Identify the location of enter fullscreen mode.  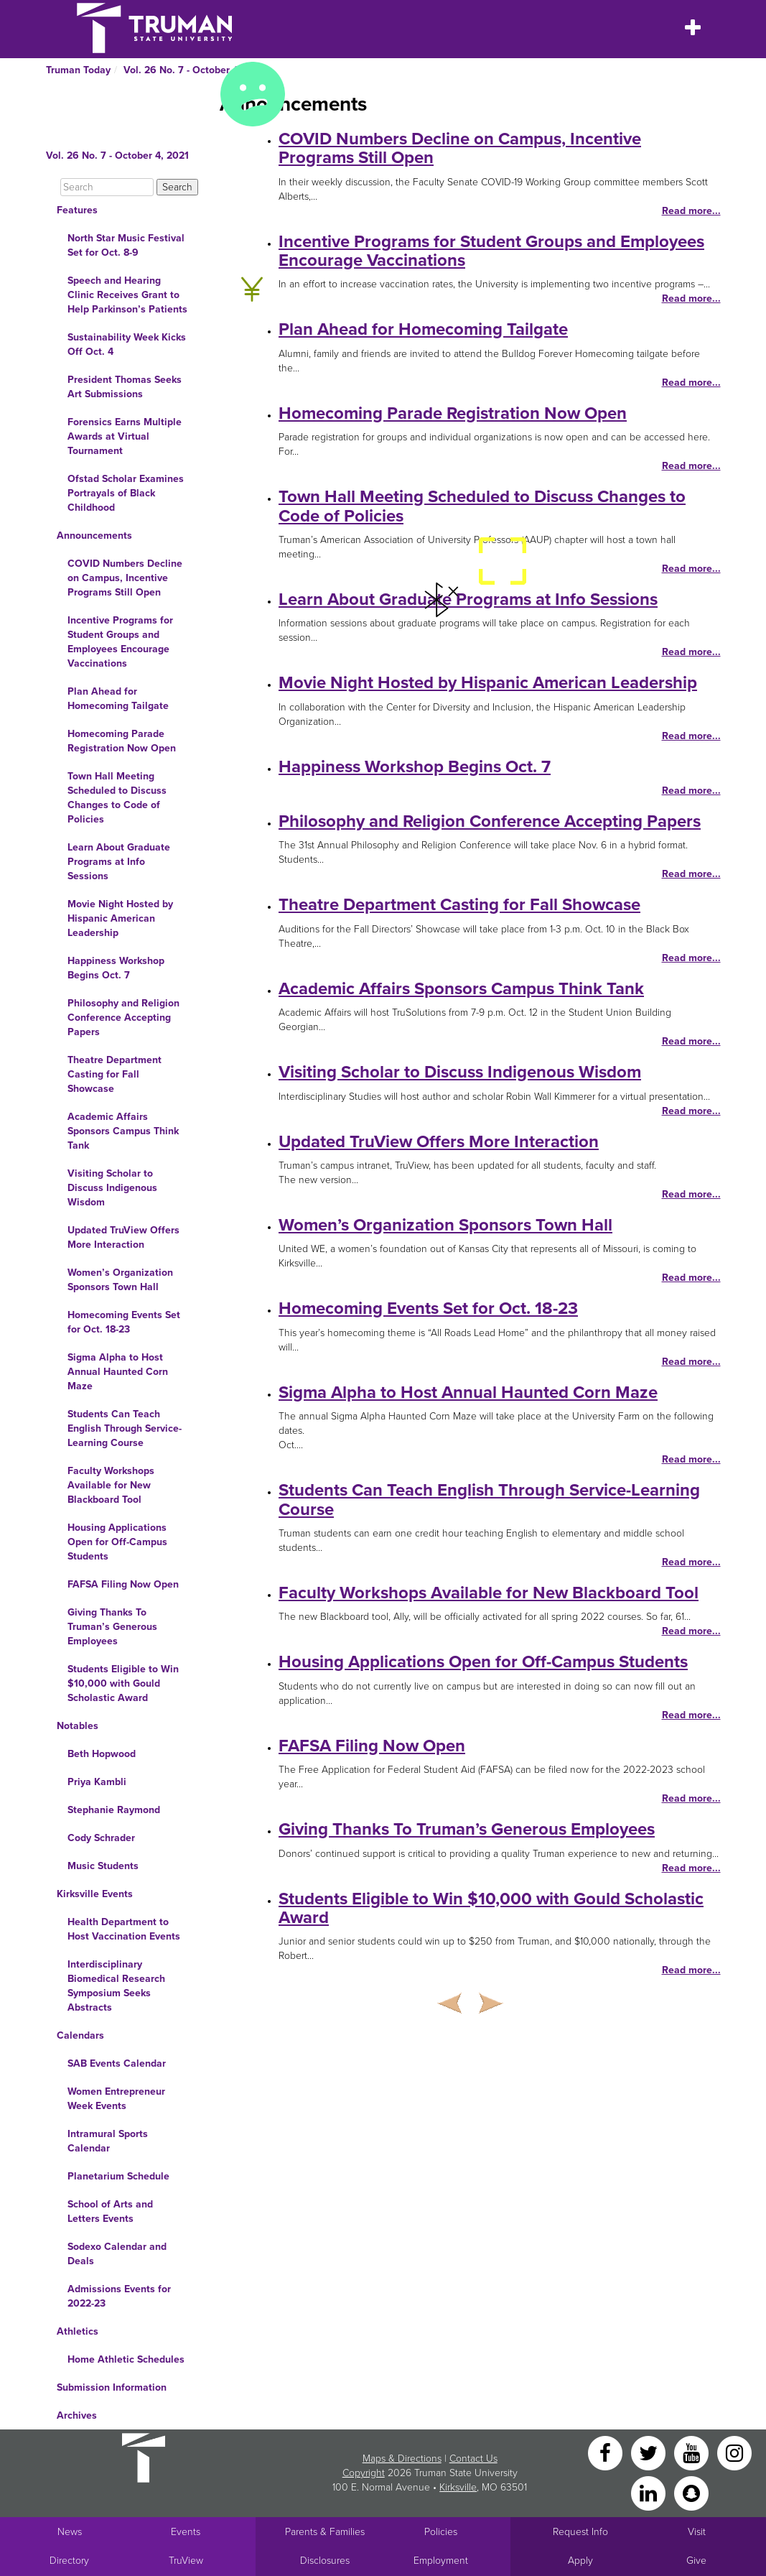
(503, 561).